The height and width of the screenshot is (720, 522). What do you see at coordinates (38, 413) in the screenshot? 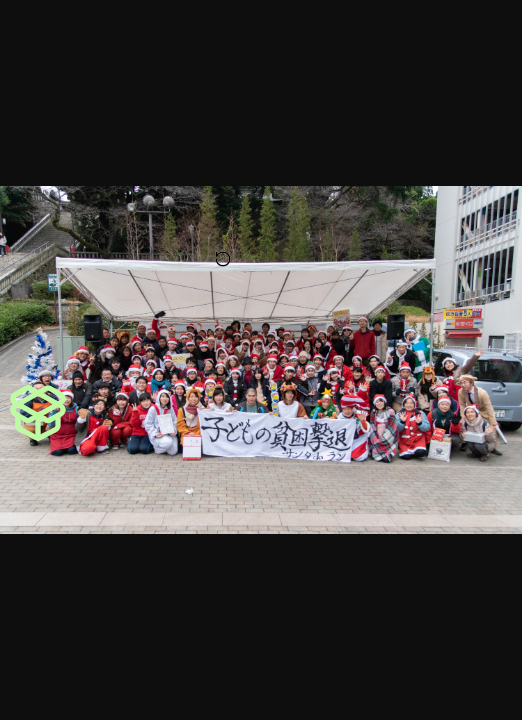
I see `view package contents` at bounding box center [38, 413].